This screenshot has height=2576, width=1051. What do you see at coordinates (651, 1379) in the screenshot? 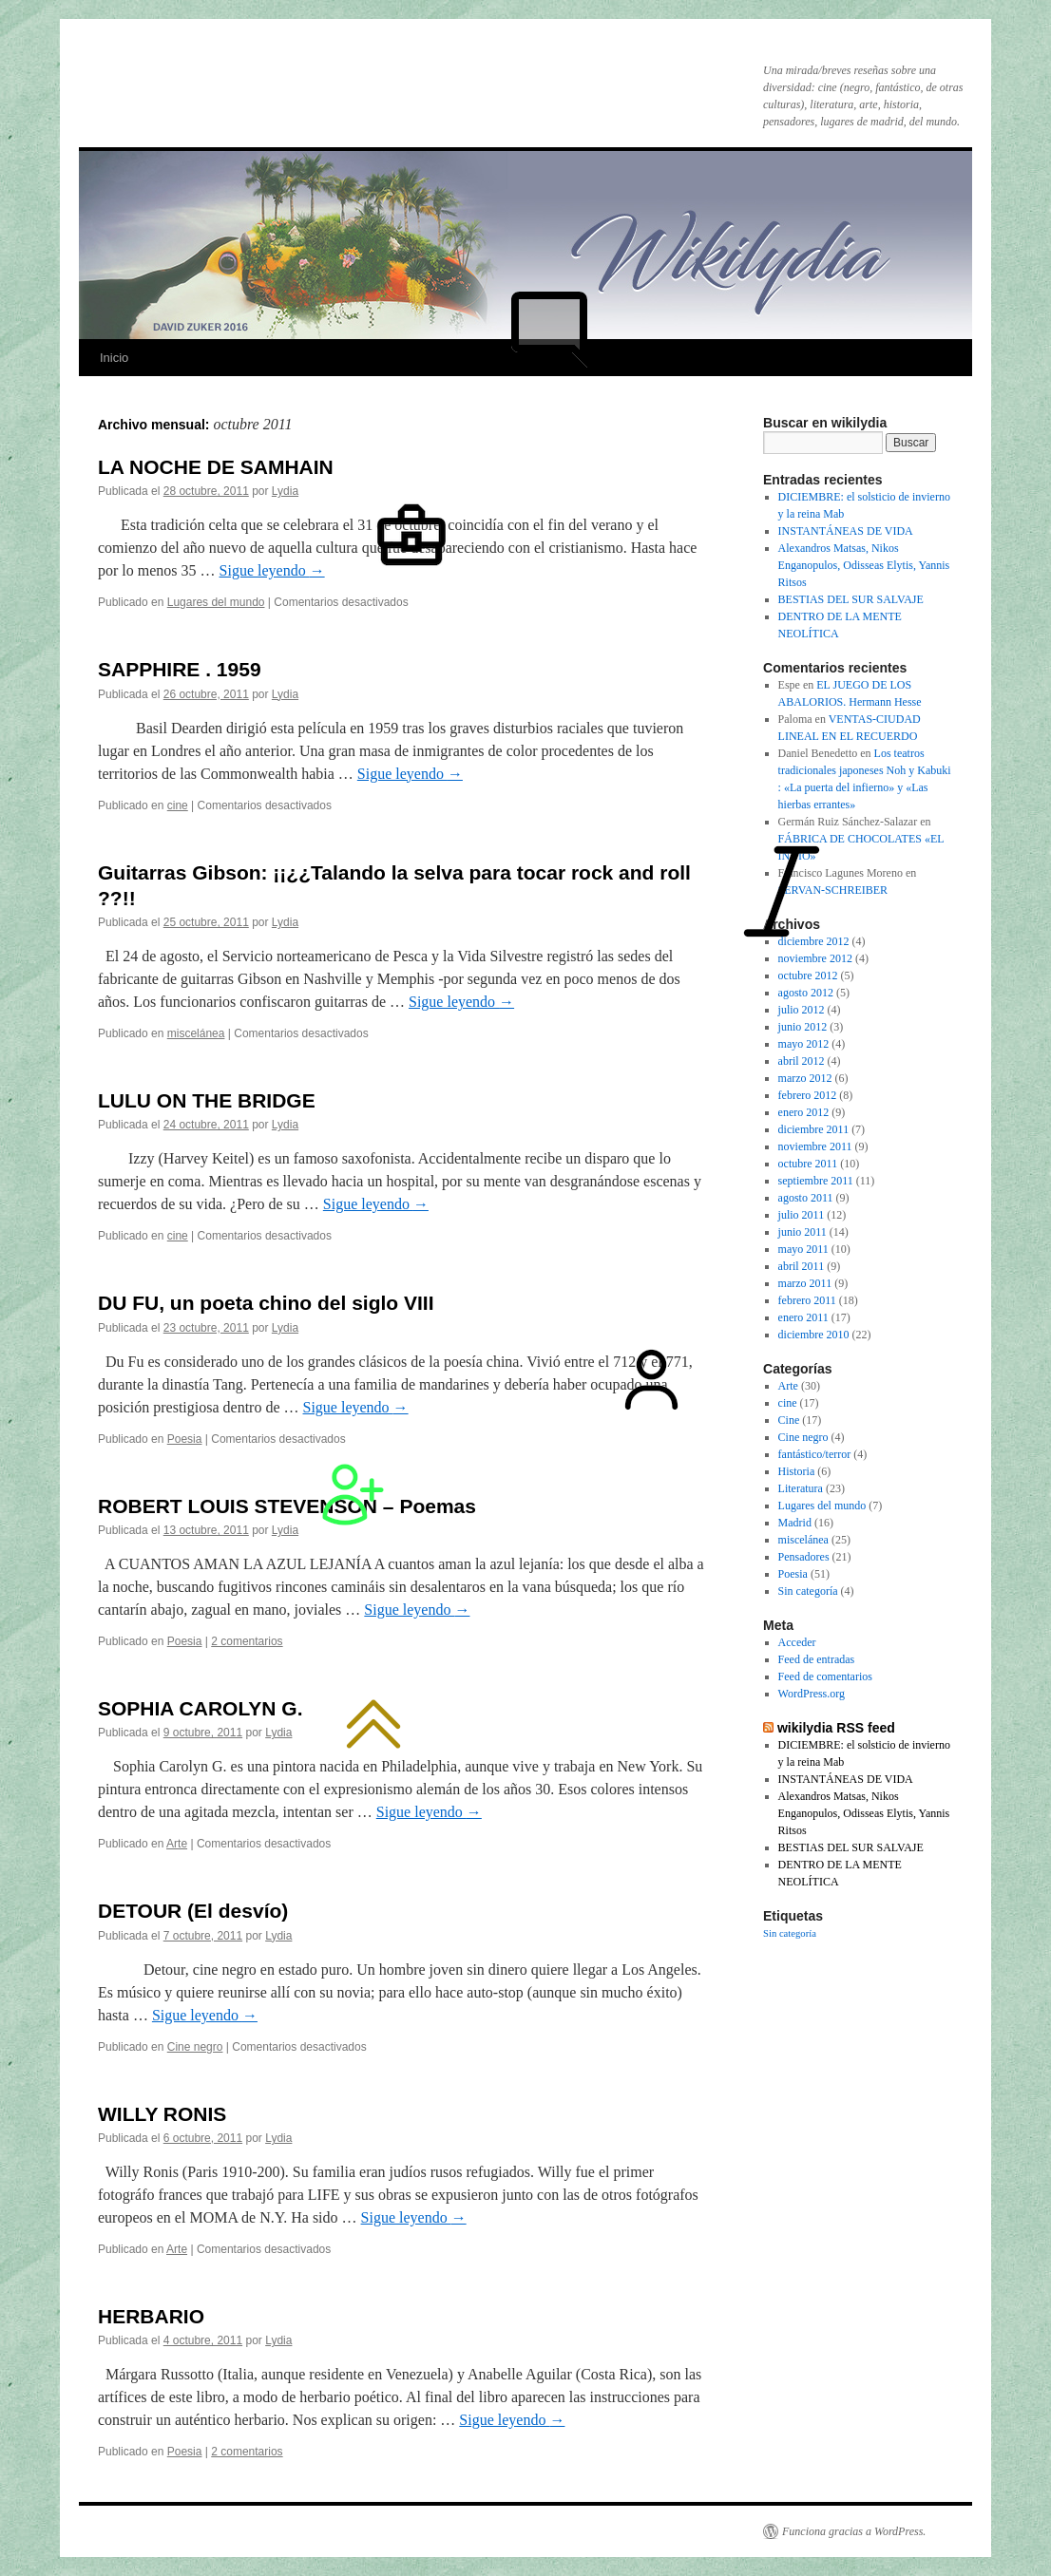
I see `view your profile` at bounding box center [651, 1379].